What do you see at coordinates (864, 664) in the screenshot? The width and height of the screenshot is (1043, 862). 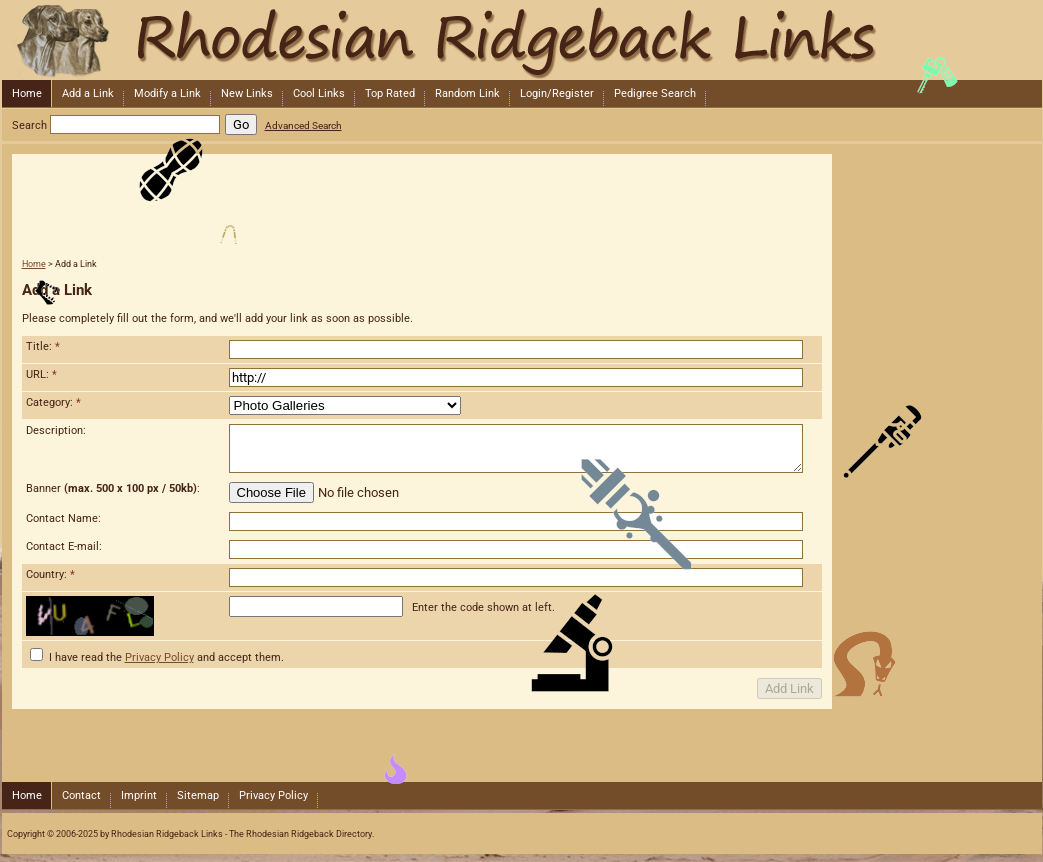 I see `snake or reptile character in a game` at bounding box center [864, 664].